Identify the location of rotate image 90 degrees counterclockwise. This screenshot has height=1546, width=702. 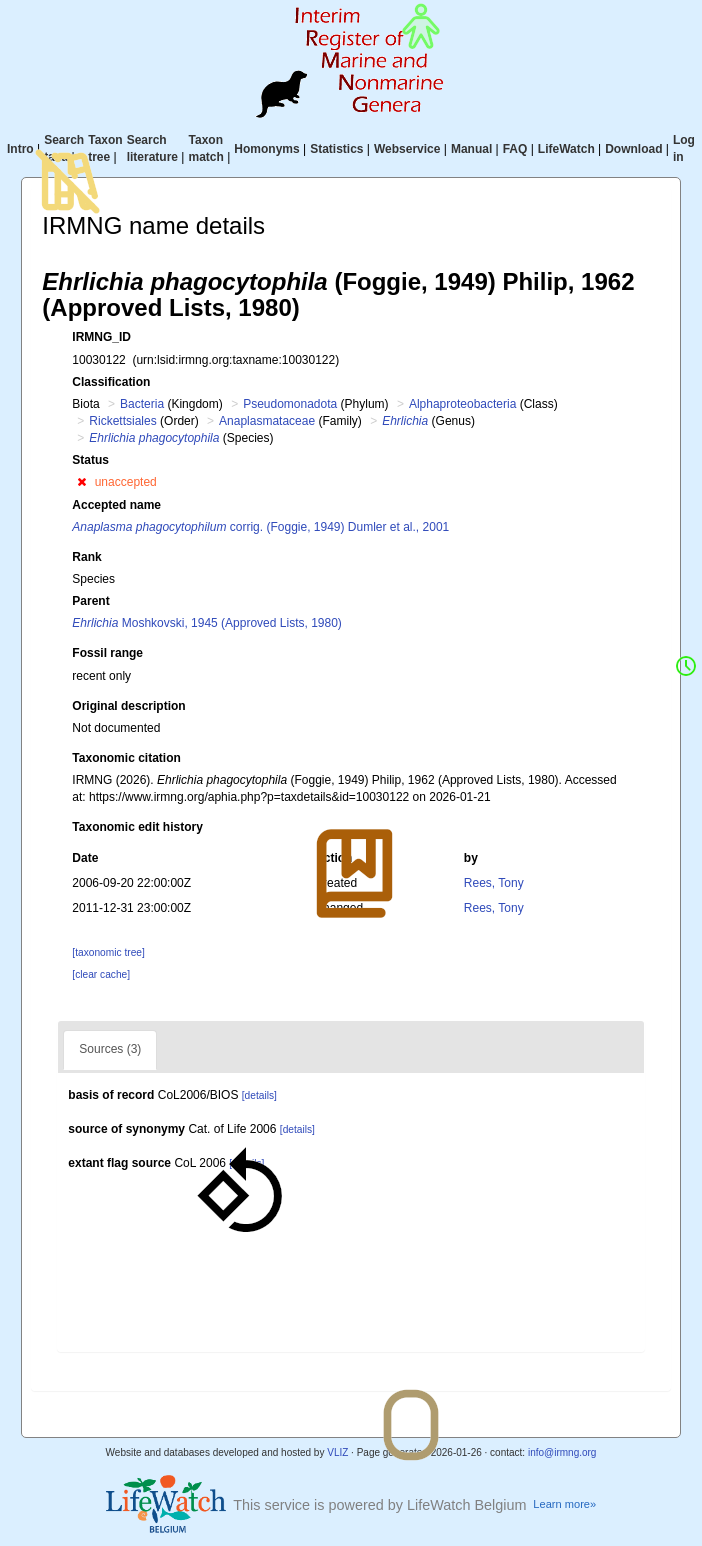
(242, 1192).